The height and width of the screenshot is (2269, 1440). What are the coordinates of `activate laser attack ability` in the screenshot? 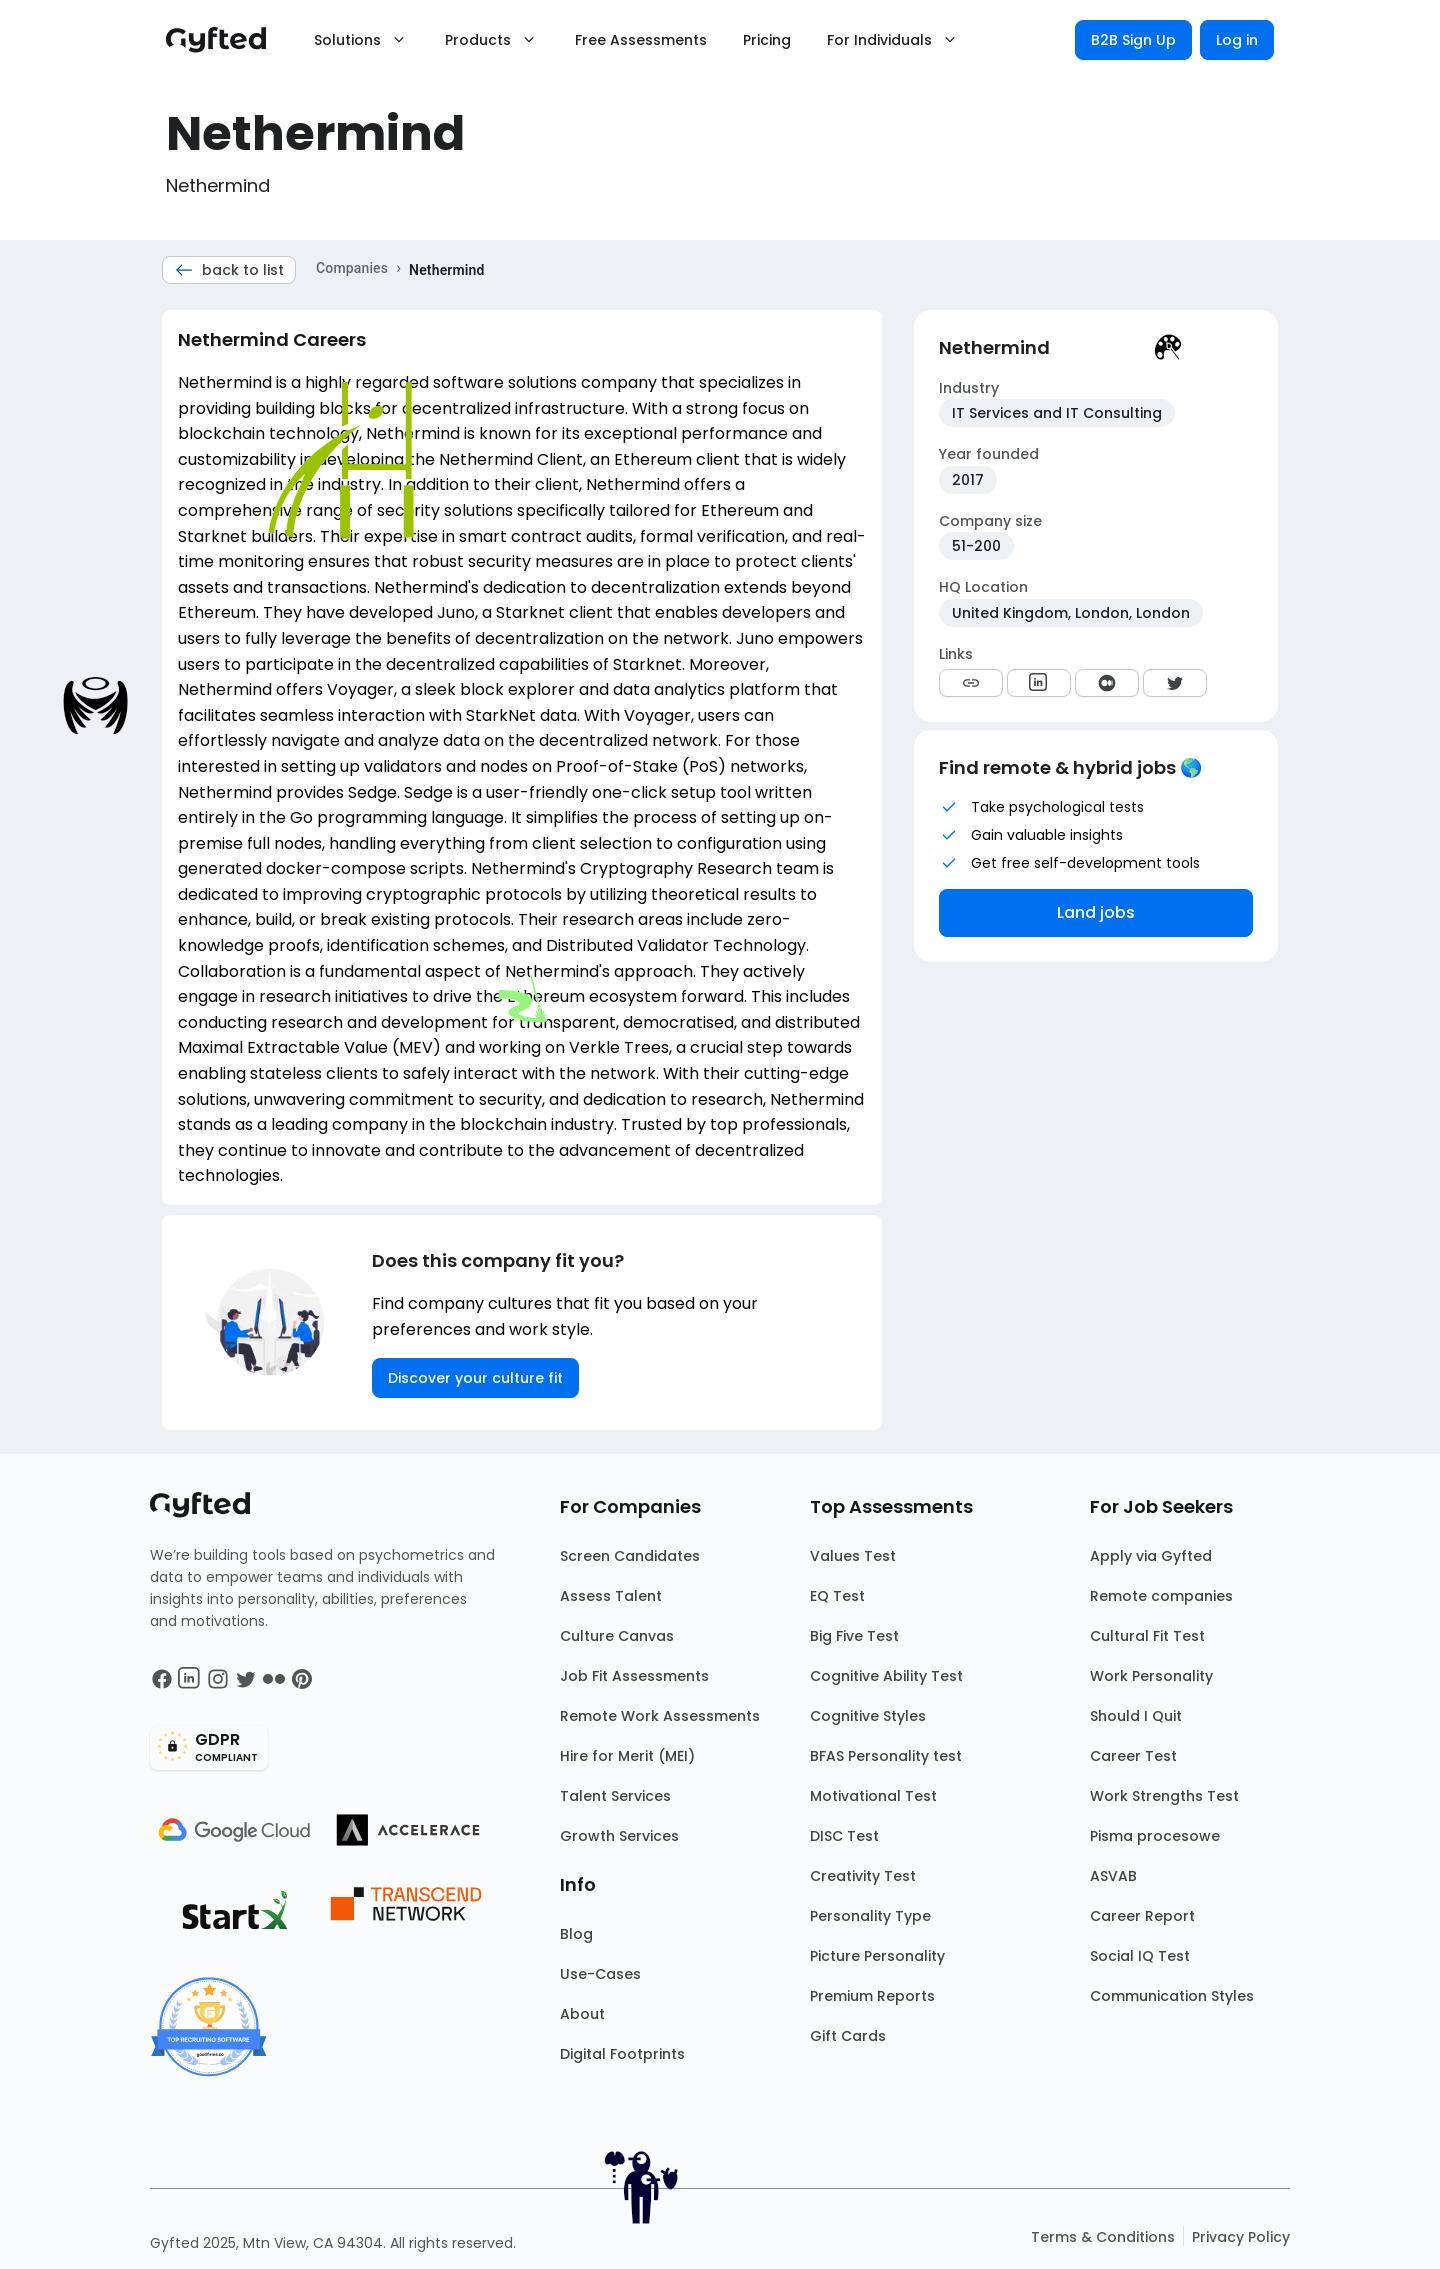 It's located at (523, 999).